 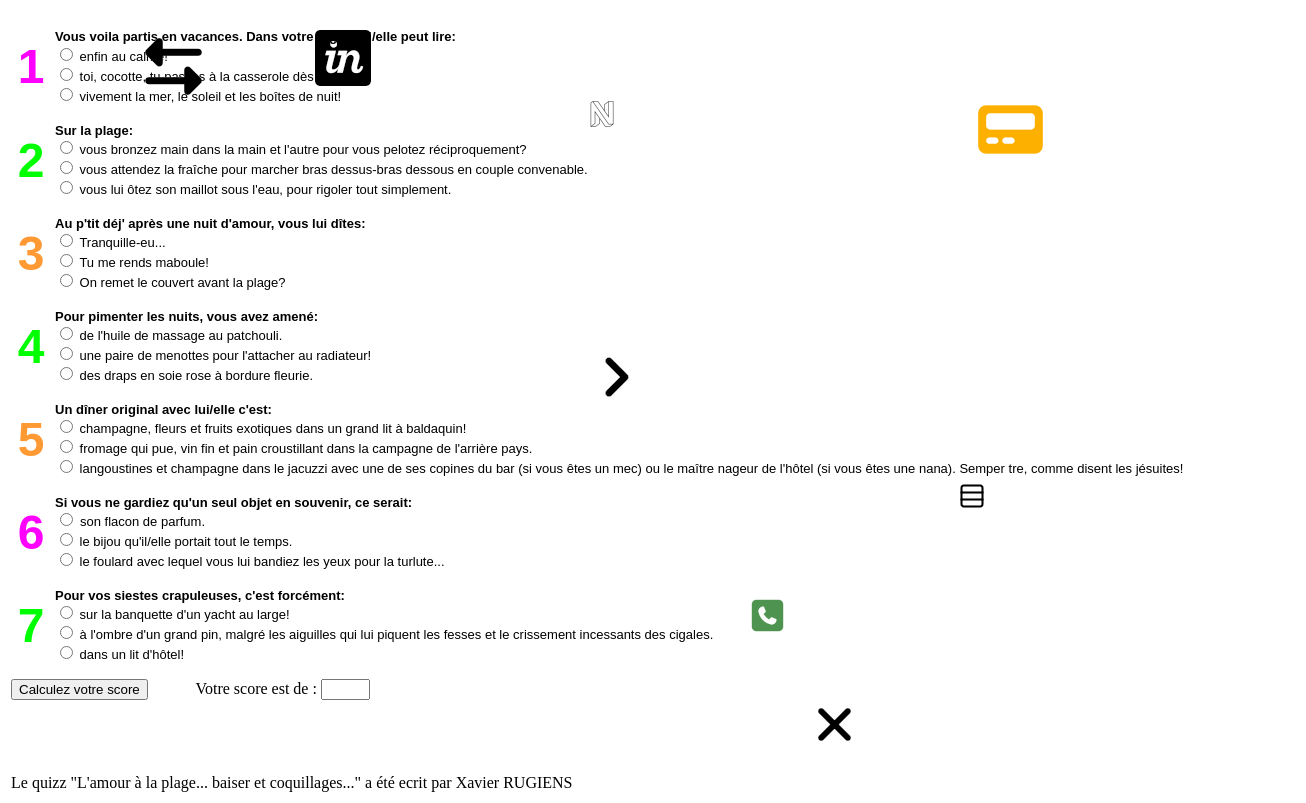 I want to click on open InVision app, so click(x=343, y=58).